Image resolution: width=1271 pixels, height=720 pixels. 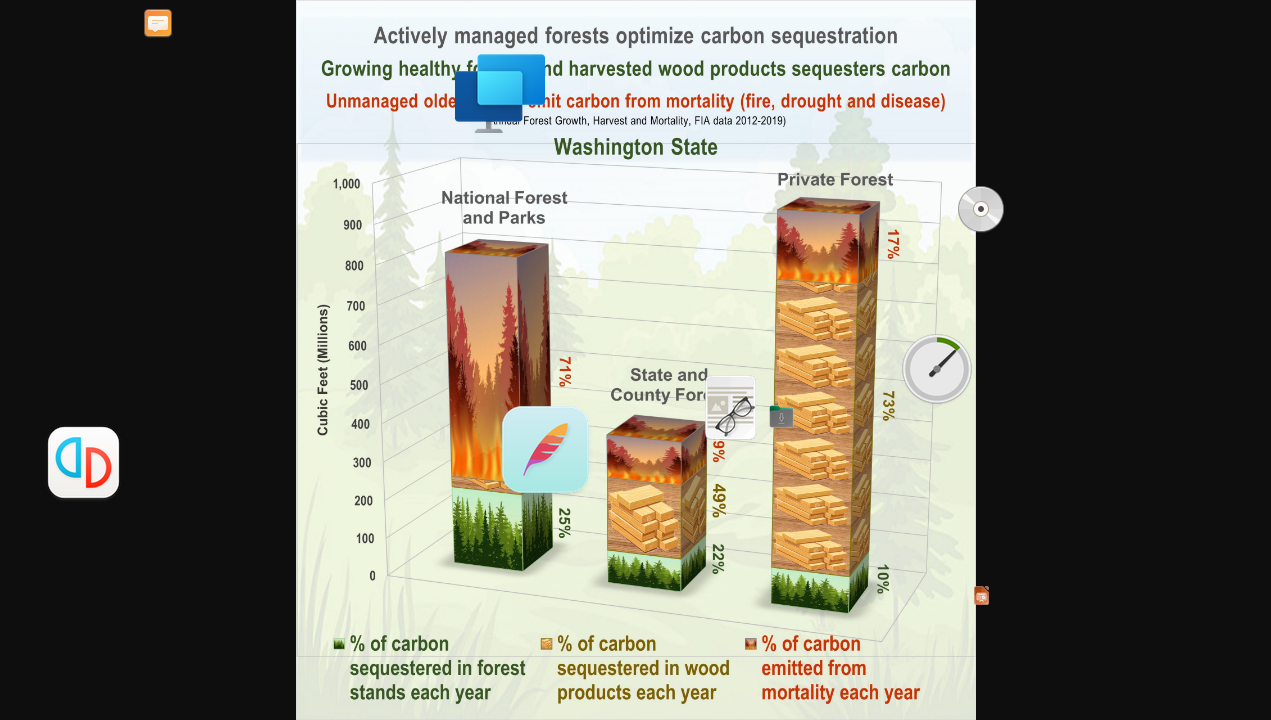 I want to click on launch apache jmeter application, so click(x=545, y=449).